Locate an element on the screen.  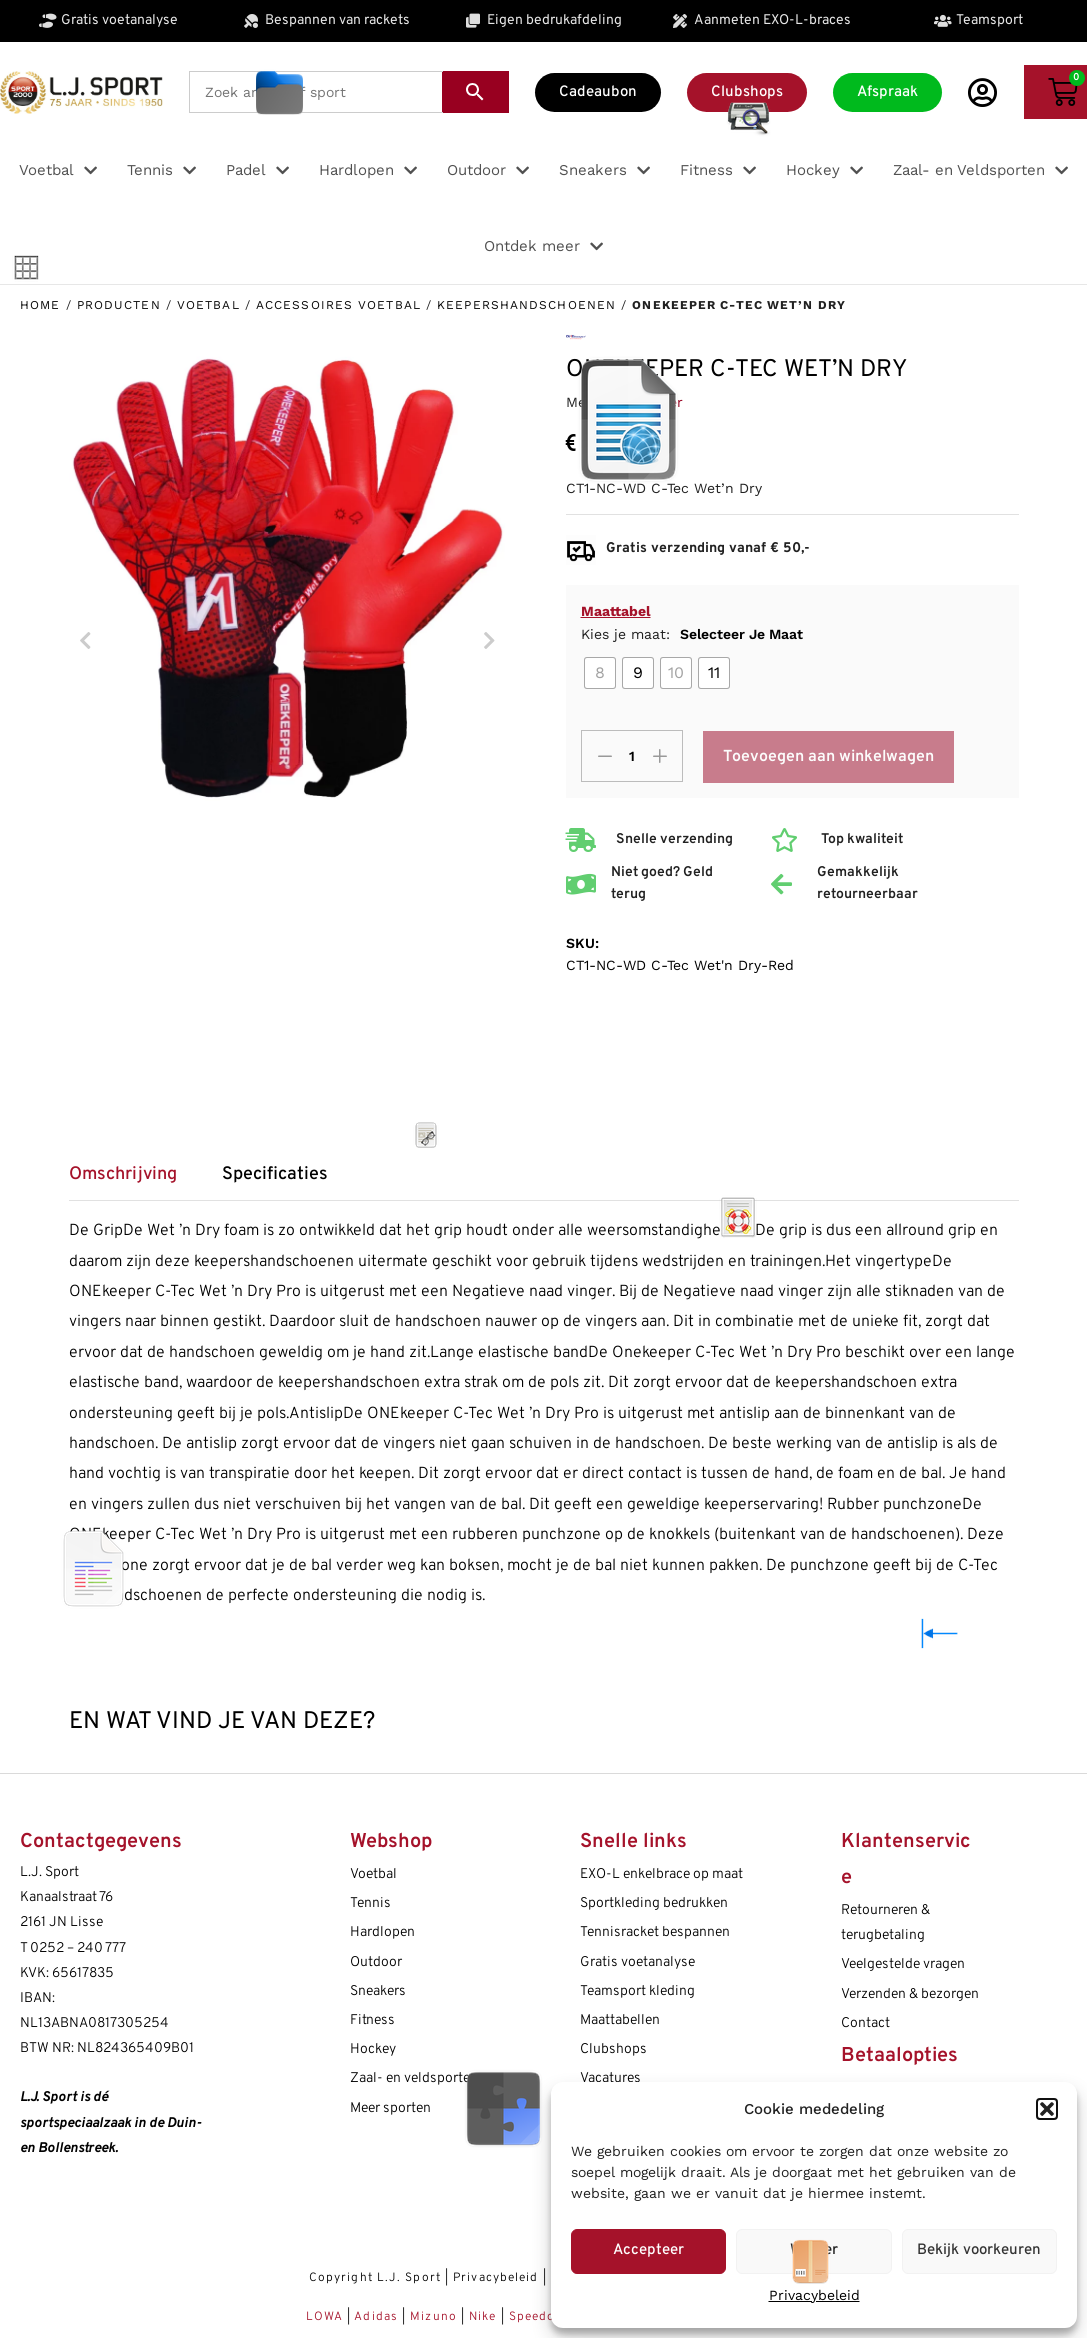
preview document before printing is located at coordinates (748, 115).